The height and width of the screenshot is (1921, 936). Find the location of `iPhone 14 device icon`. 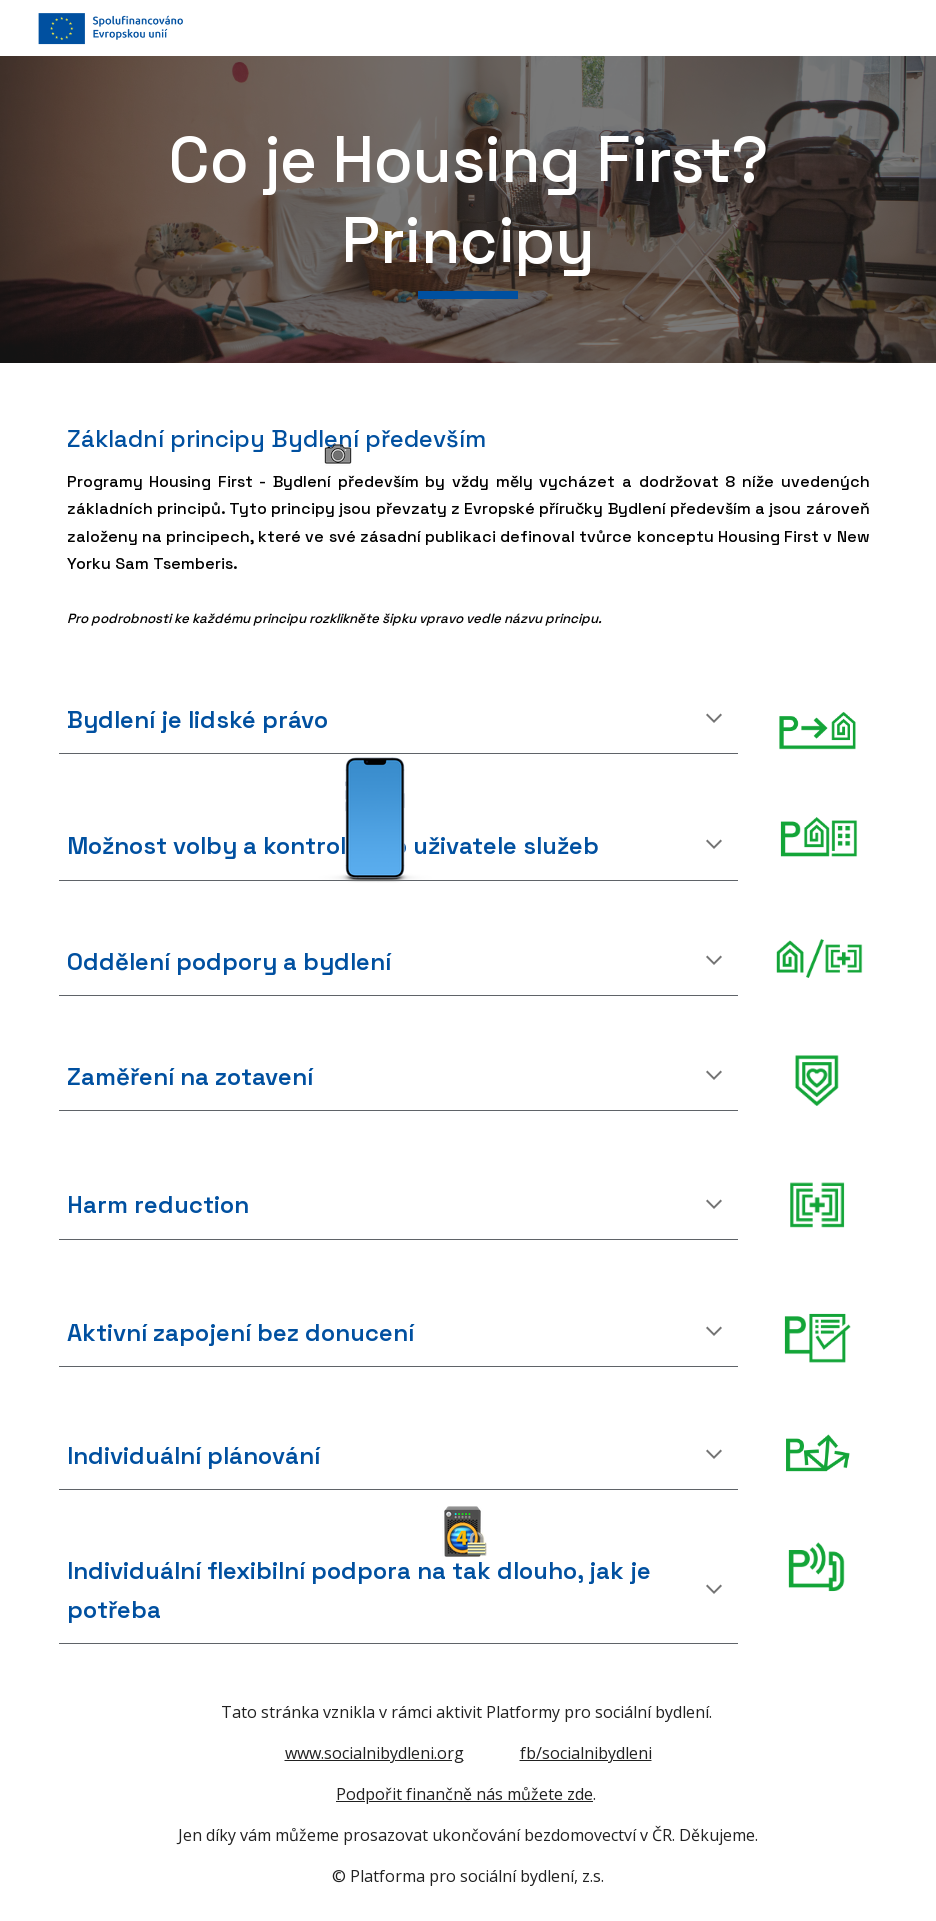

iPhone 14 device icon is located at coordinates (375, 820).